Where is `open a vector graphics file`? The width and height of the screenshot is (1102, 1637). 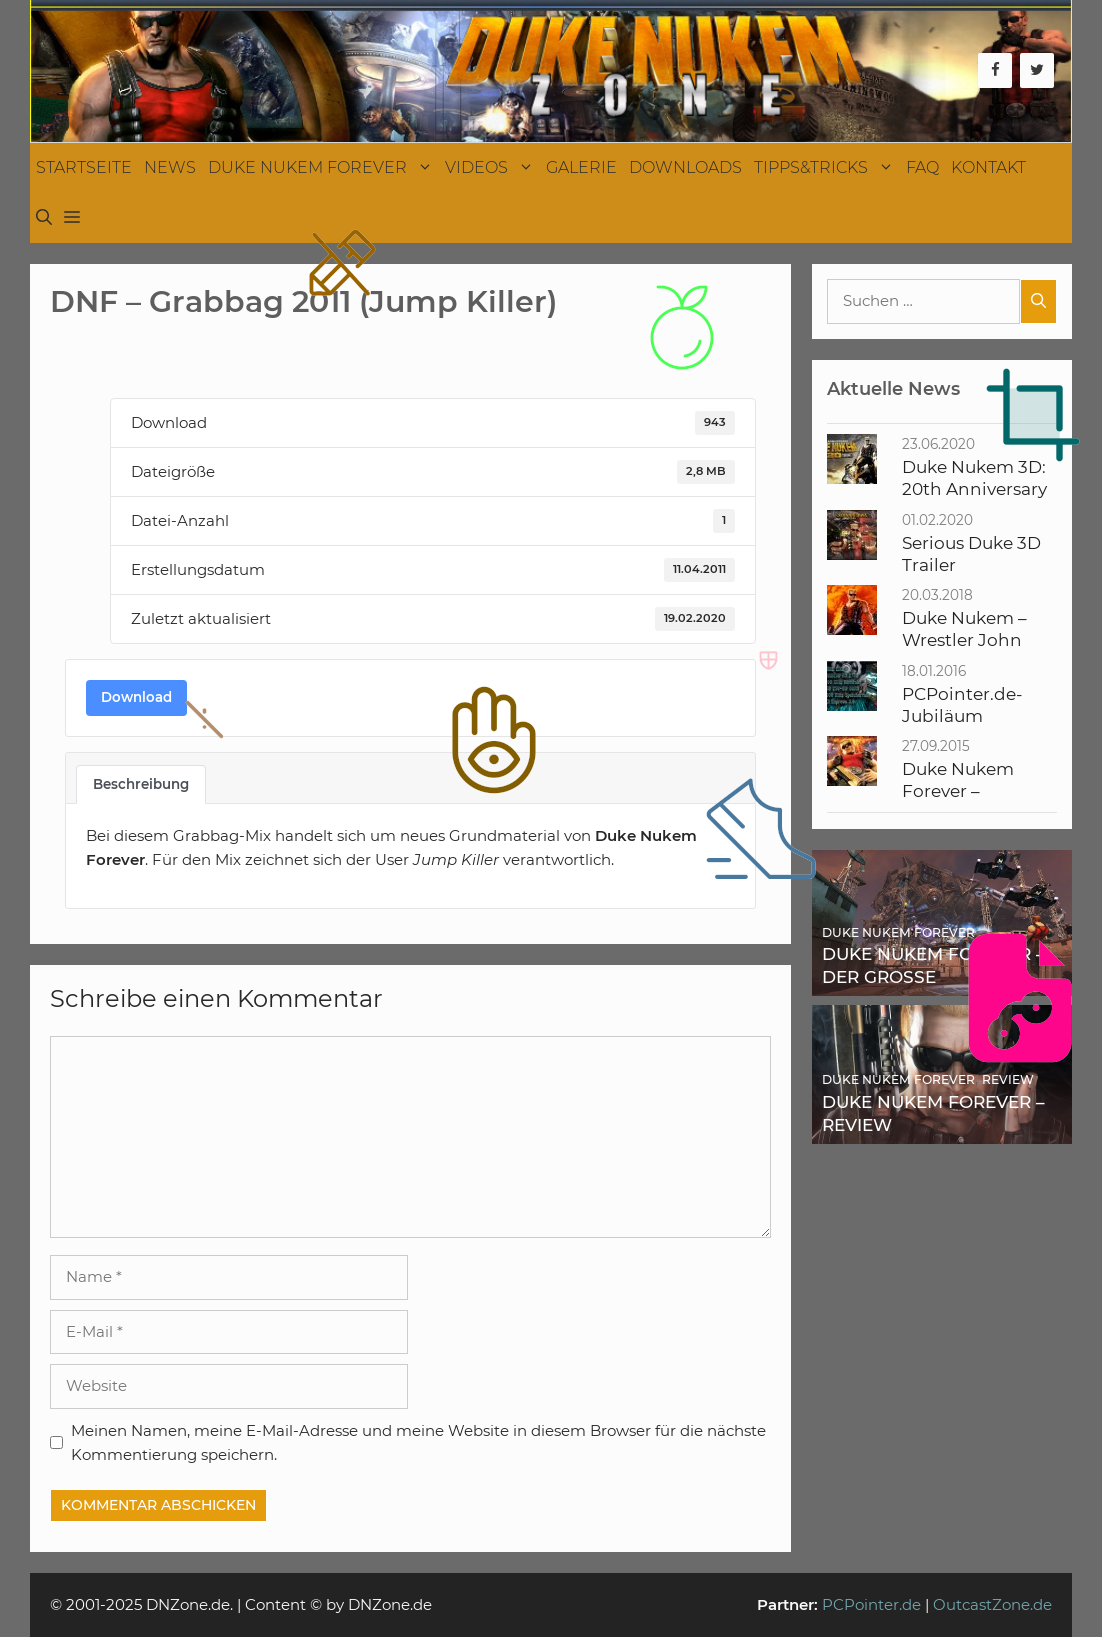
open a vector graphics file is located at coordinates (1020, 998).